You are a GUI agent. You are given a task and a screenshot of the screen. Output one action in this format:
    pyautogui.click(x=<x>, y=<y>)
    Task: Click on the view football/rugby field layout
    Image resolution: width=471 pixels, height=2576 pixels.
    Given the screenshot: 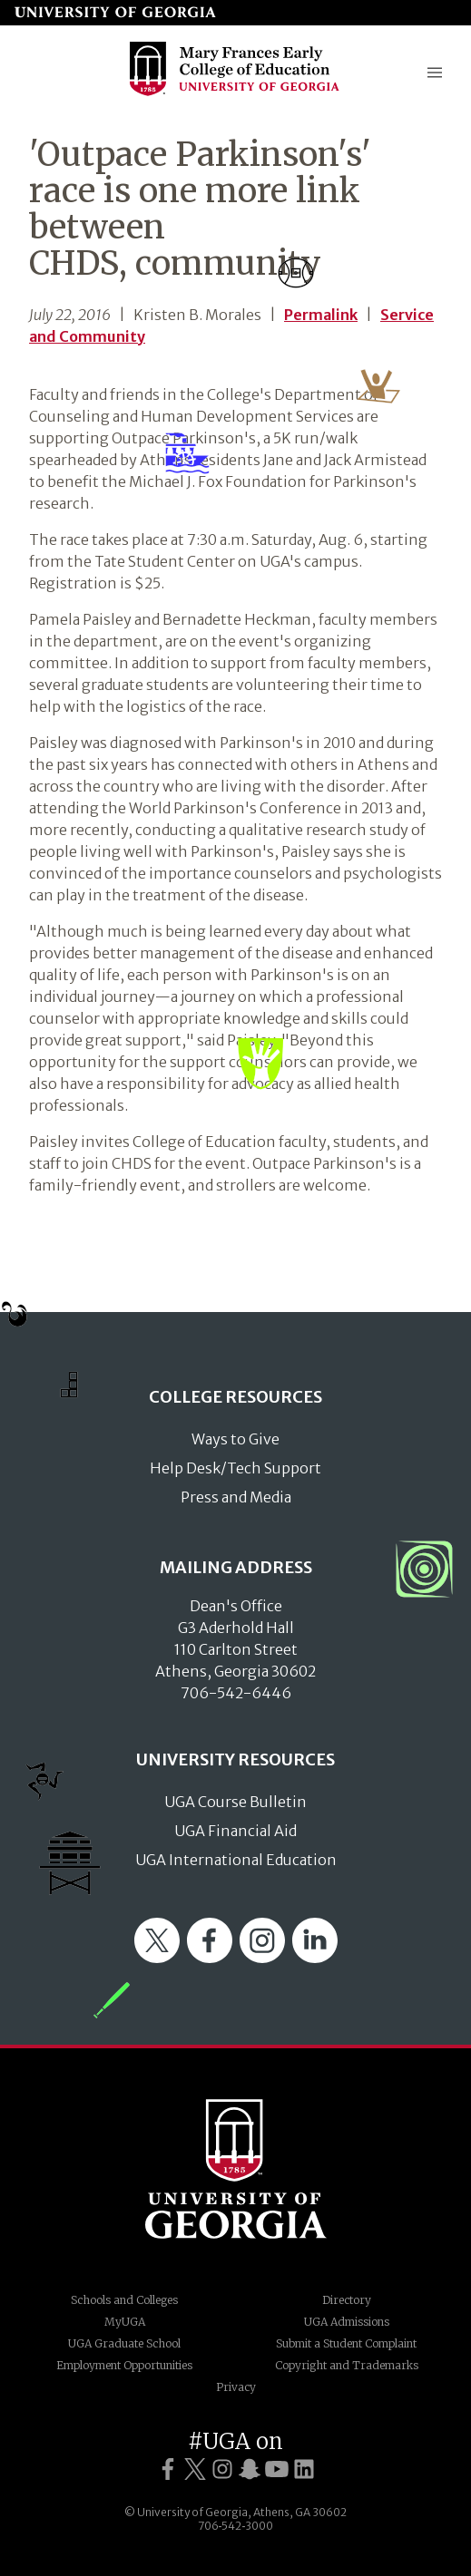 What is the action you would take?
    pyautogui.click(x=296, y=273)
    